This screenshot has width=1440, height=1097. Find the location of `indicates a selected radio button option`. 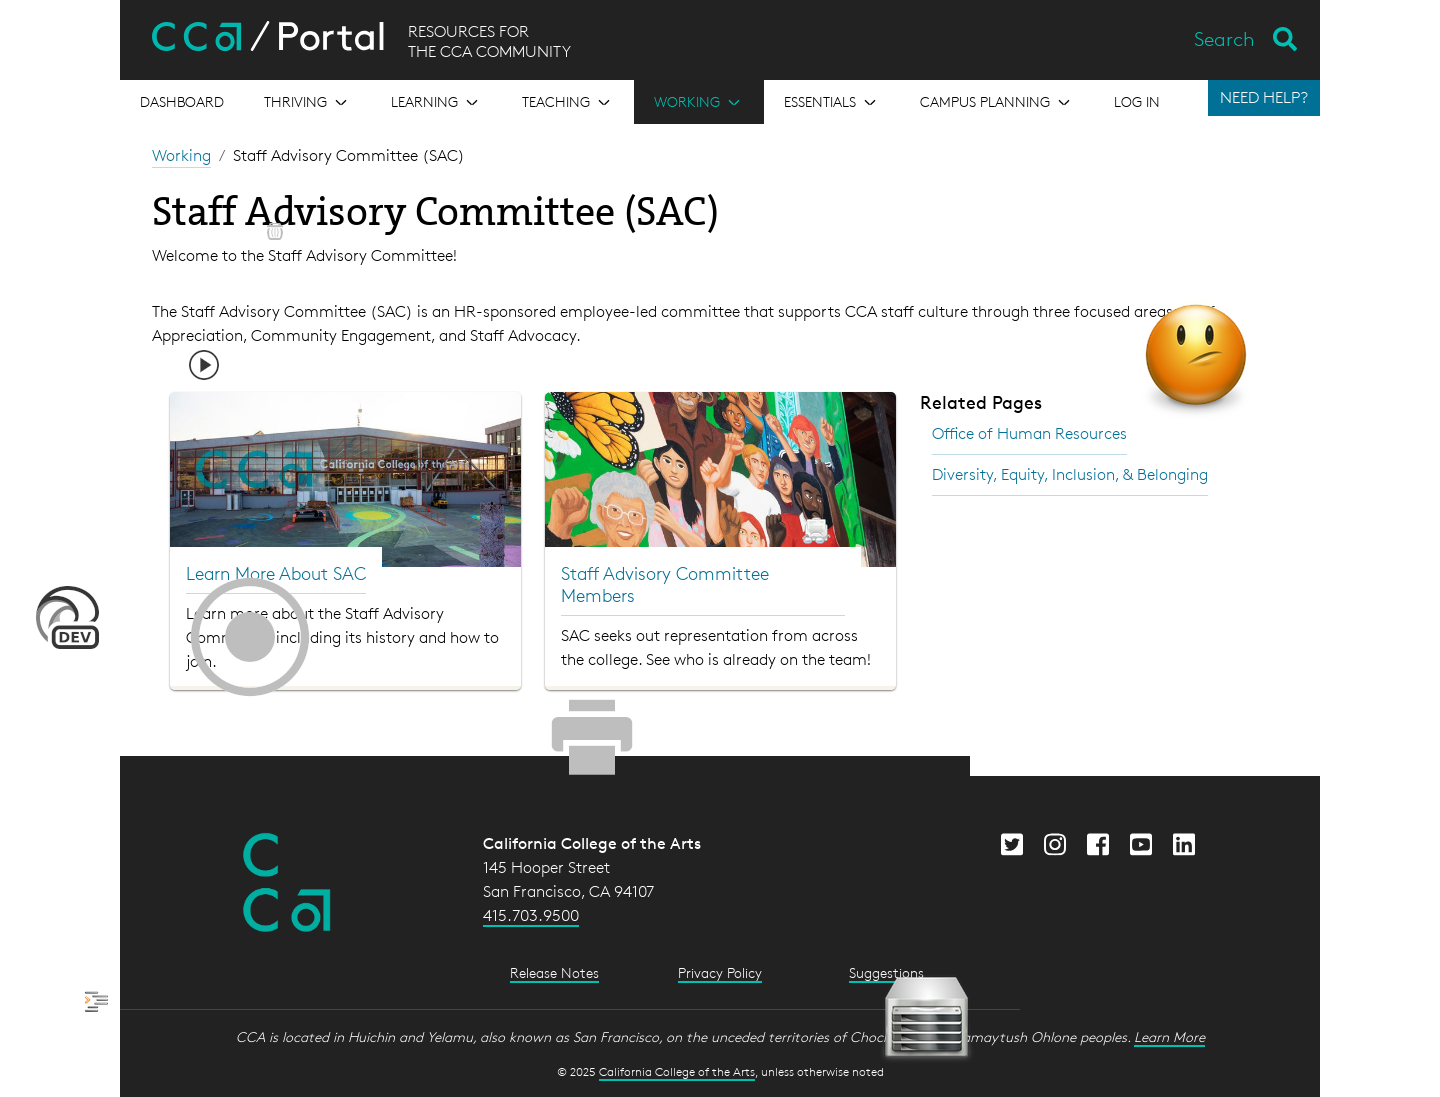

indicates a selected radio button option is located at coordinates (250, 637).